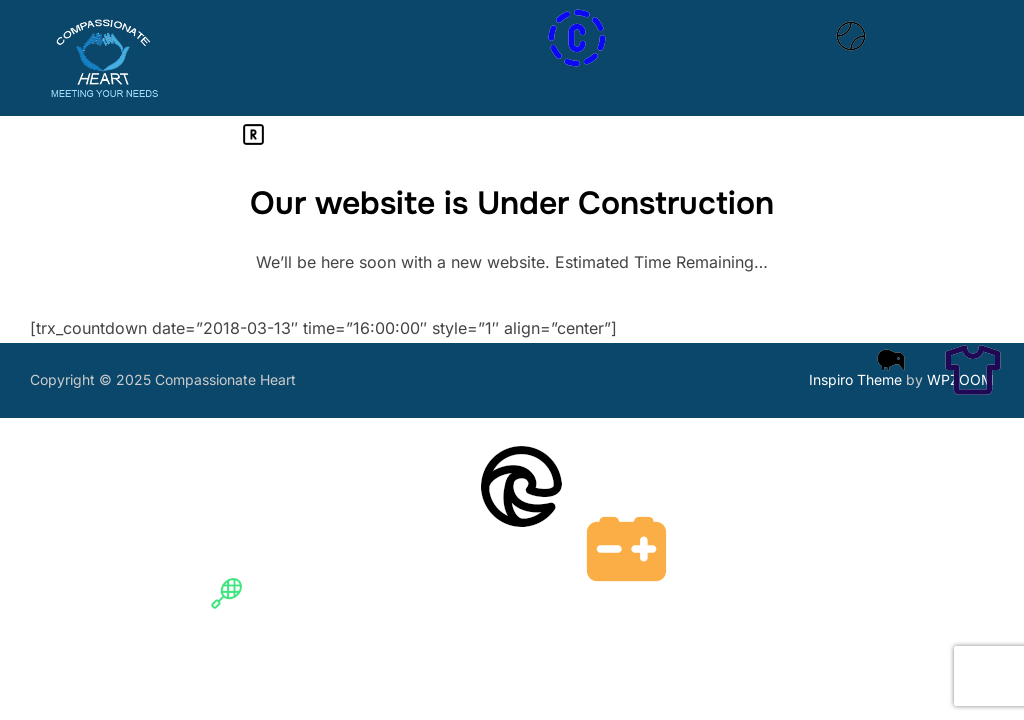 The image size is (1024, 720). What do you see at coordinates (891, 360) in the screenshot?
I see `kiwi bird icon representing New Zealand-related content` at bounding box center [891, 360].